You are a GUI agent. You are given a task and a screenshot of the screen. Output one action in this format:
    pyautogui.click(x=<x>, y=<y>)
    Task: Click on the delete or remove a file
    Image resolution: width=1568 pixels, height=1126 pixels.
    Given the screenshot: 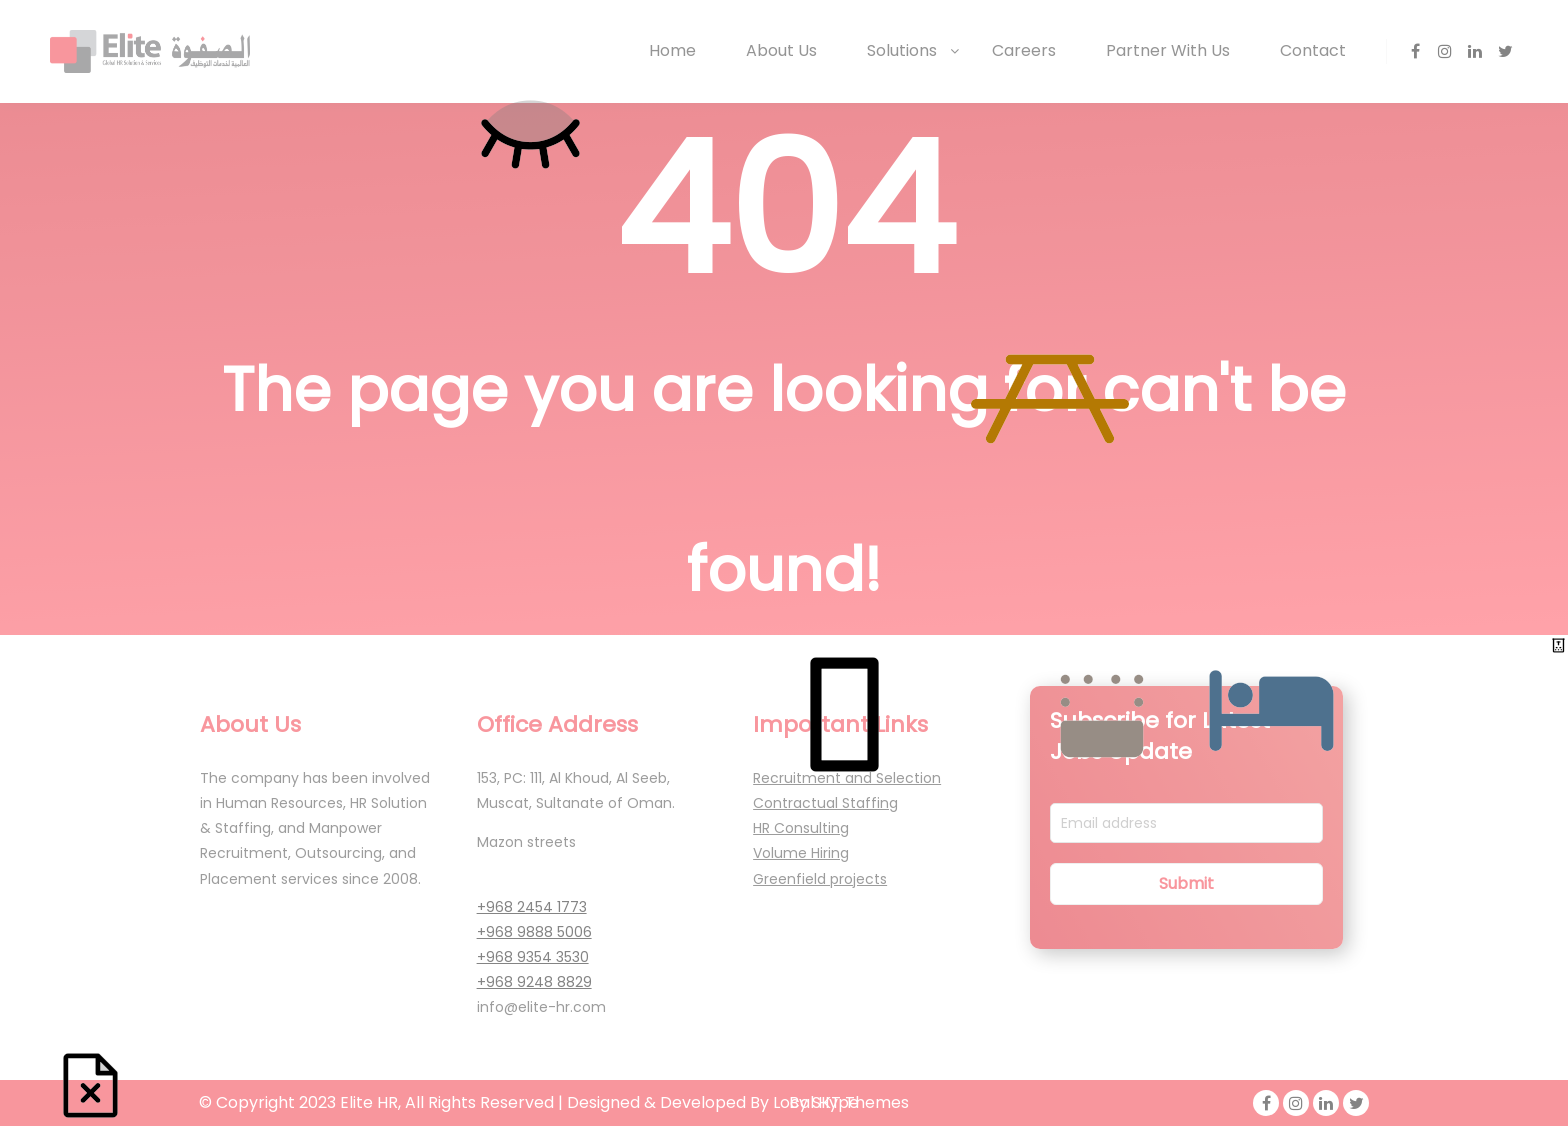 What is the action you would take?
    pyautogui.click(x=90, y=1085)
    